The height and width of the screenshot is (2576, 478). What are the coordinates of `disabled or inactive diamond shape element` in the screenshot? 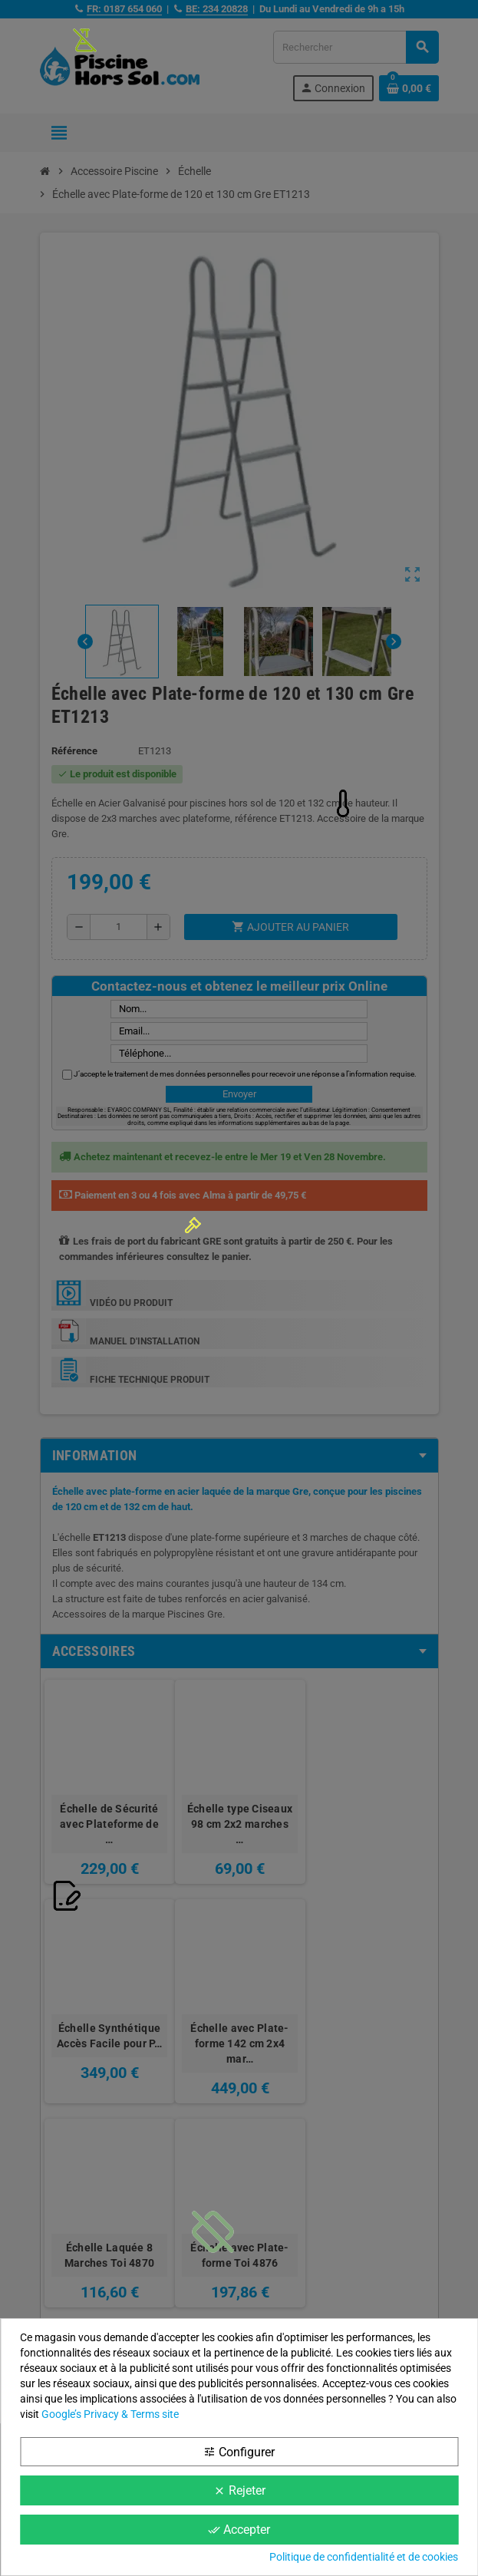 It's located at (213, 2231).